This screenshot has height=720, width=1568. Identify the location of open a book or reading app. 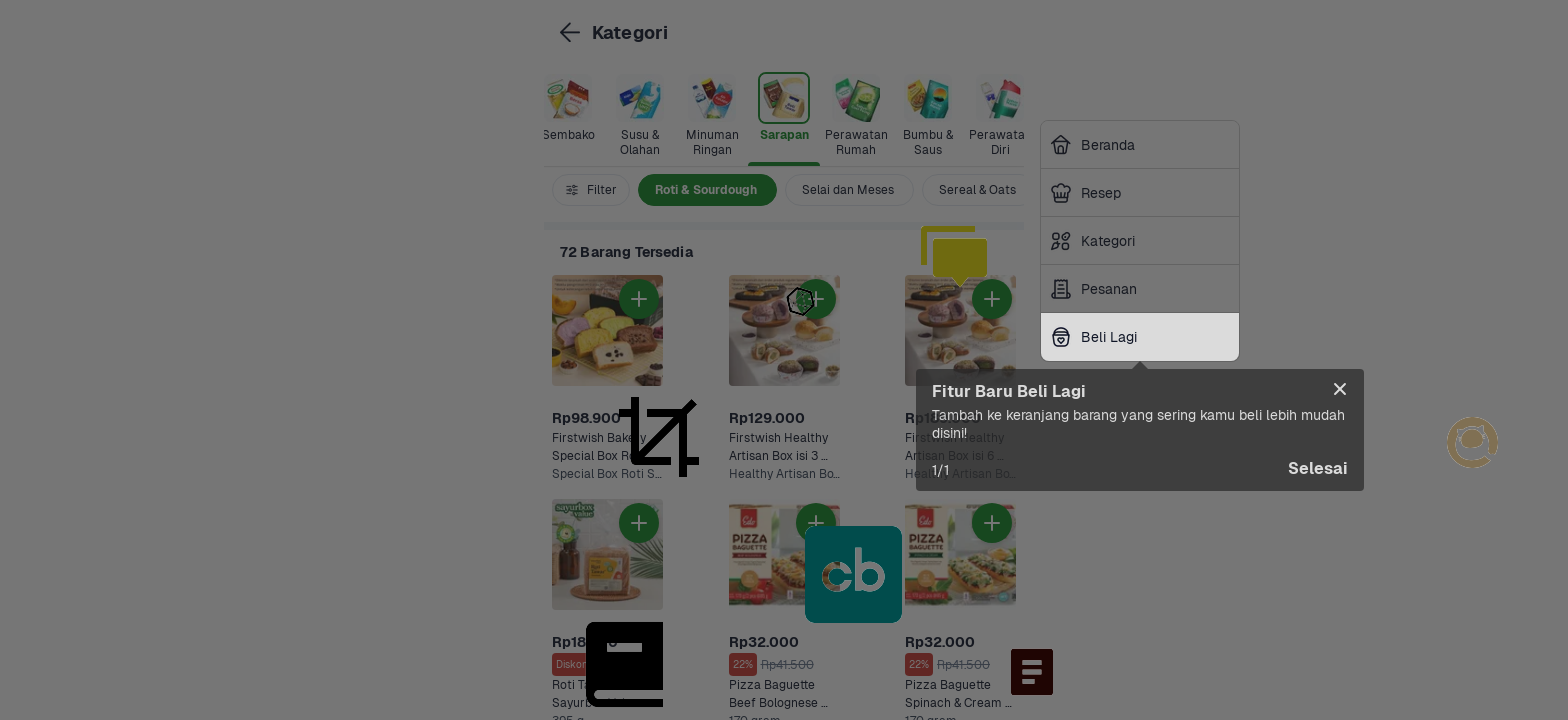
(624, 664).